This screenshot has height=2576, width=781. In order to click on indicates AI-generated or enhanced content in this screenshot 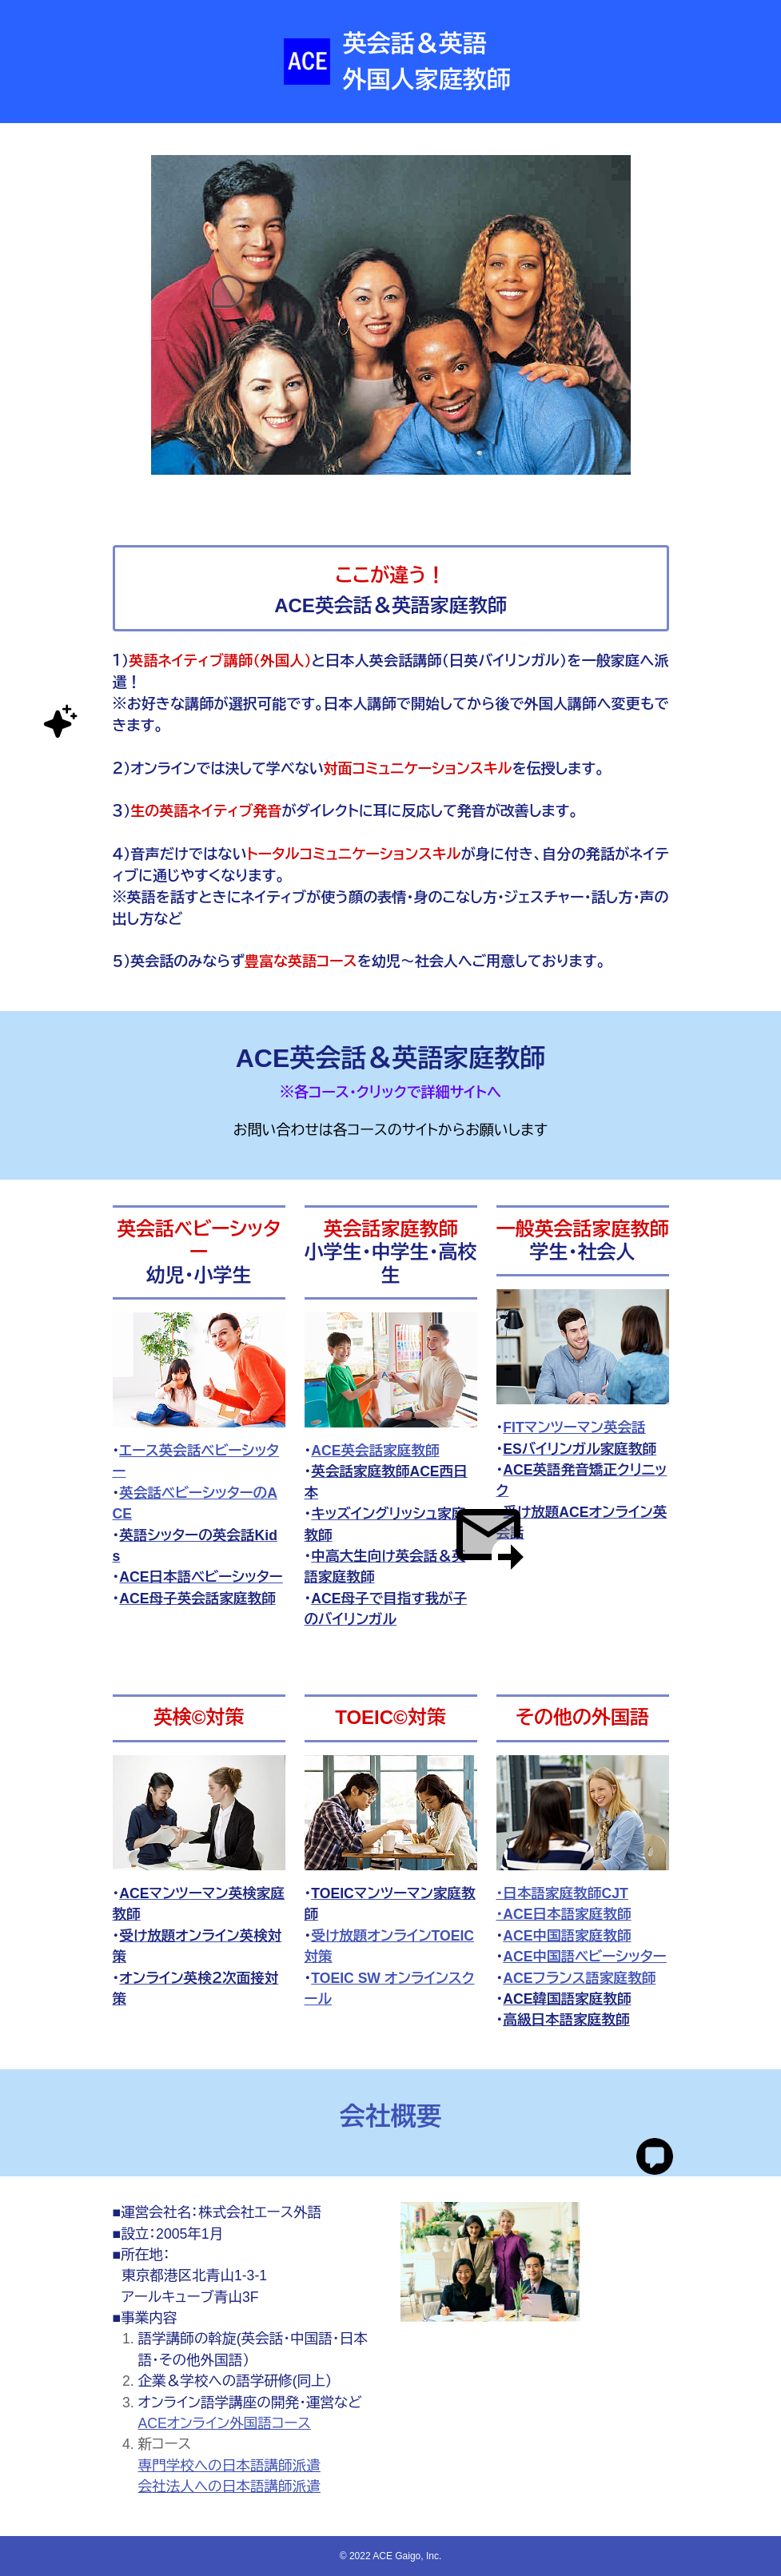, I will do `click(60, 722)`.